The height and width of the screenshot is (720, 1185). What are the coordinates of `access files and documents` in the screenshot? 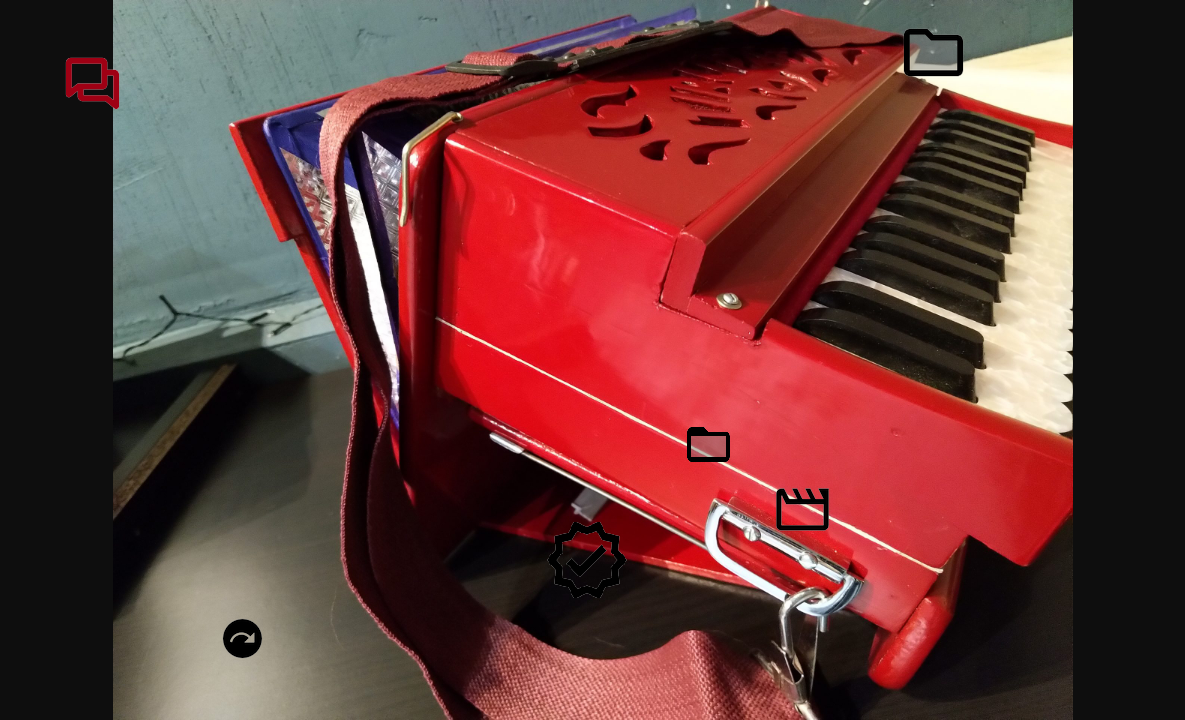 It's located at (933, 52).